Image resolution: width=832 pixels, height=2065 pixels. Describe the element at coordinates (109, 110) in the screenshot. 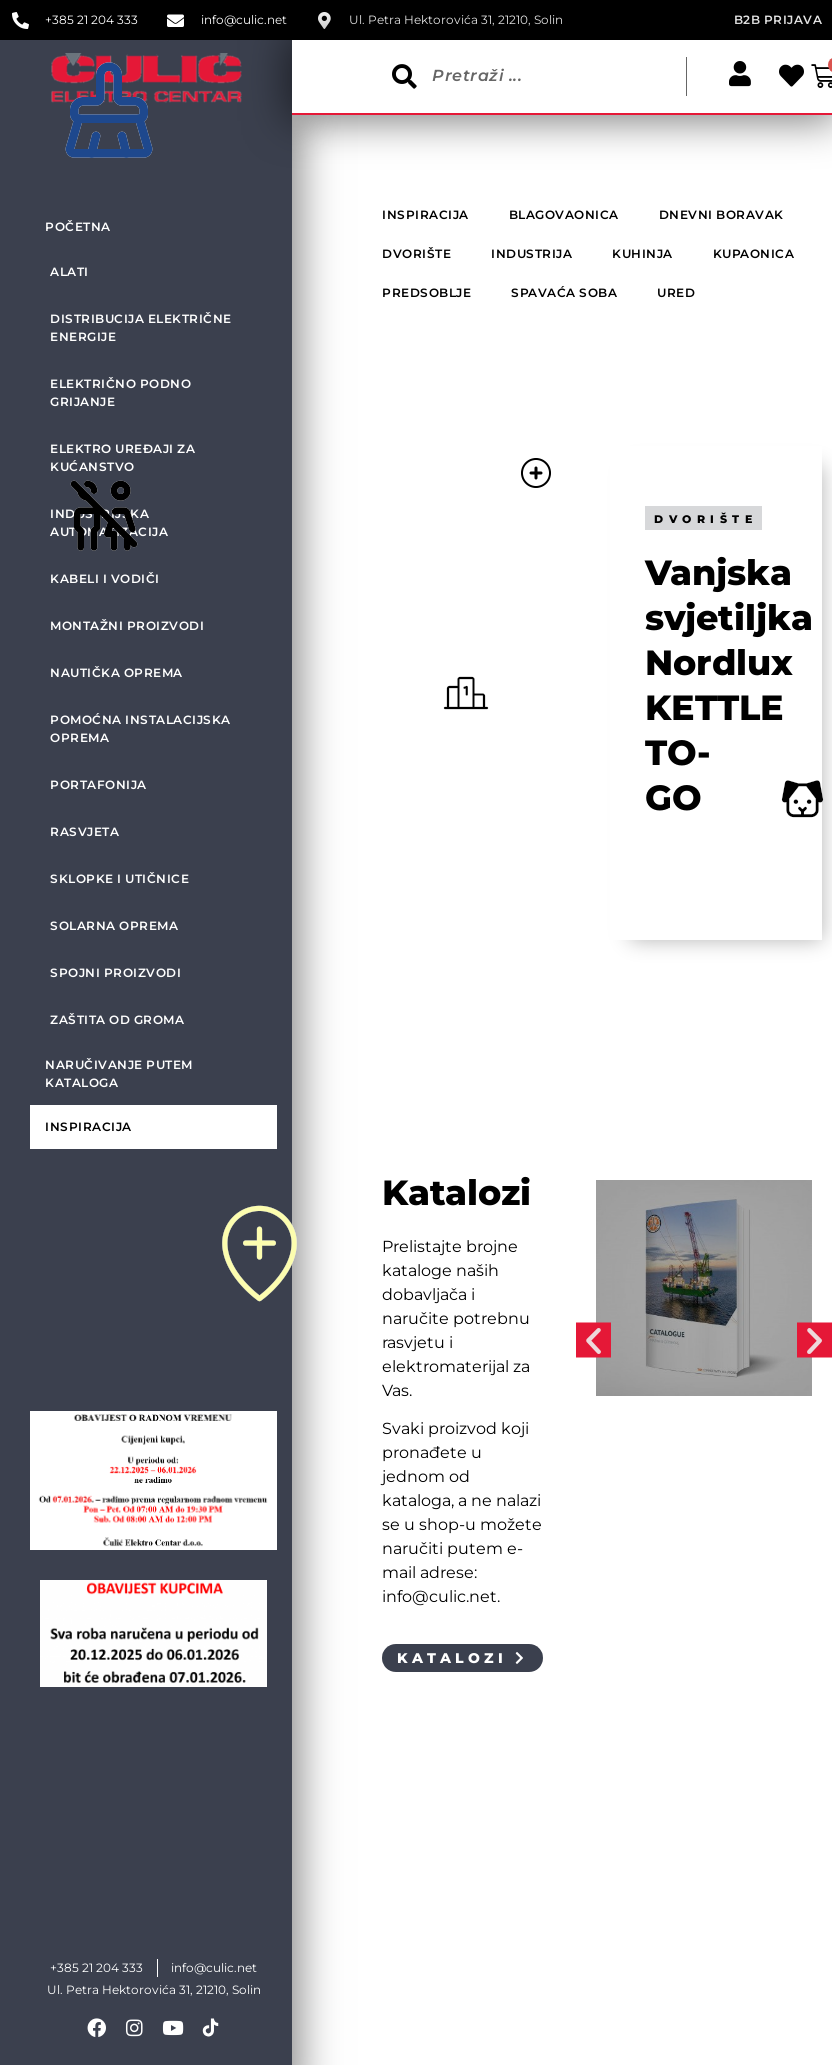

I see `clear cache or temporary files` at that location.